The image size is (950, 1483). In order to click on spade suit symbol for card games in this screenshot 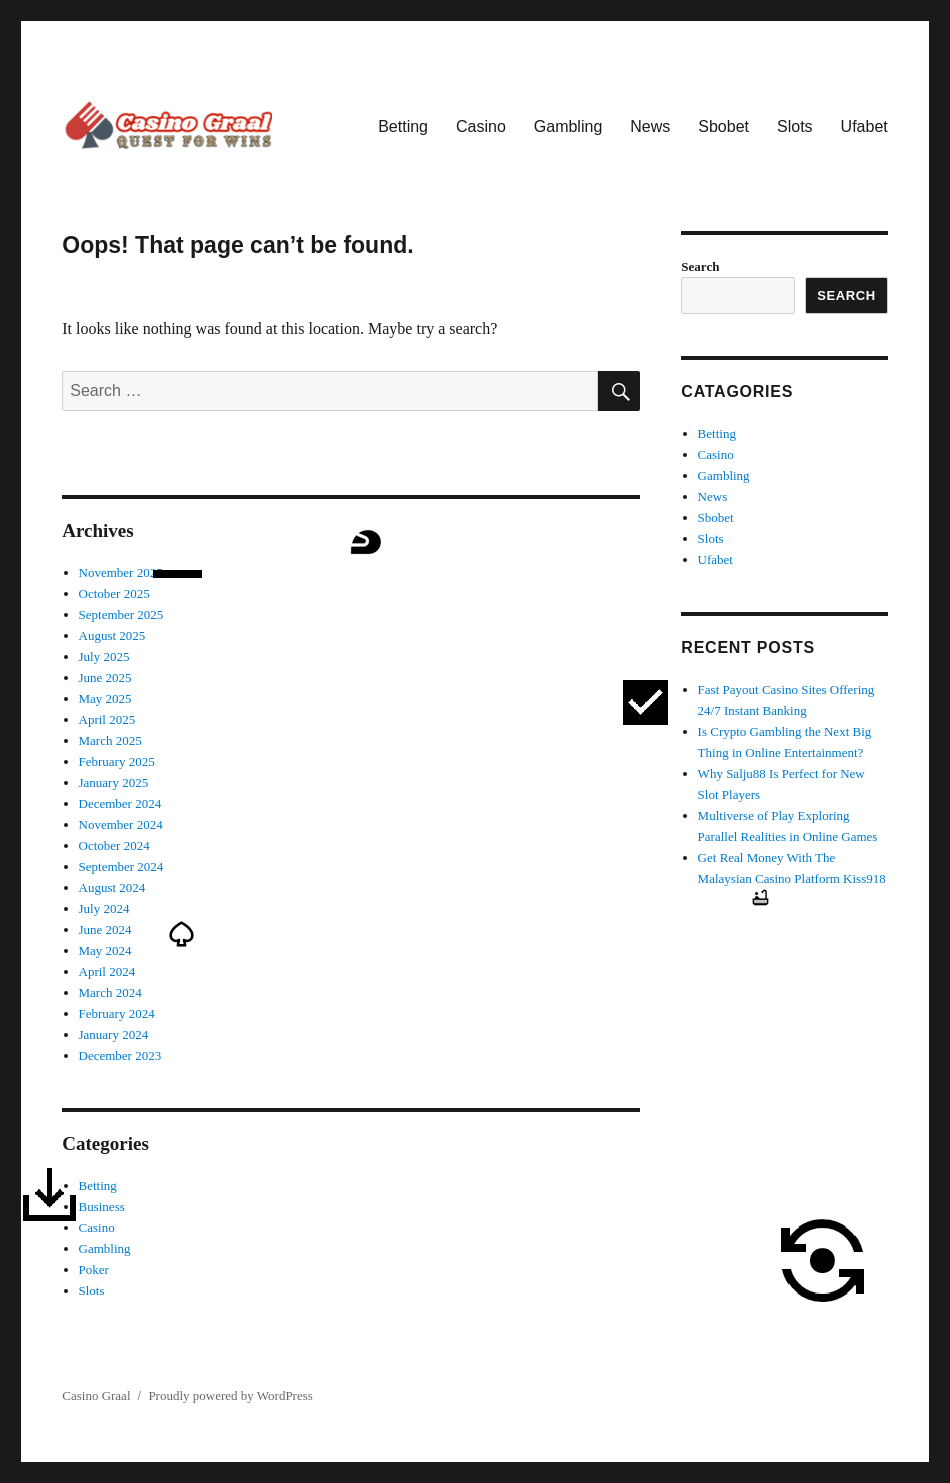, I will do `click(181, 934)`.